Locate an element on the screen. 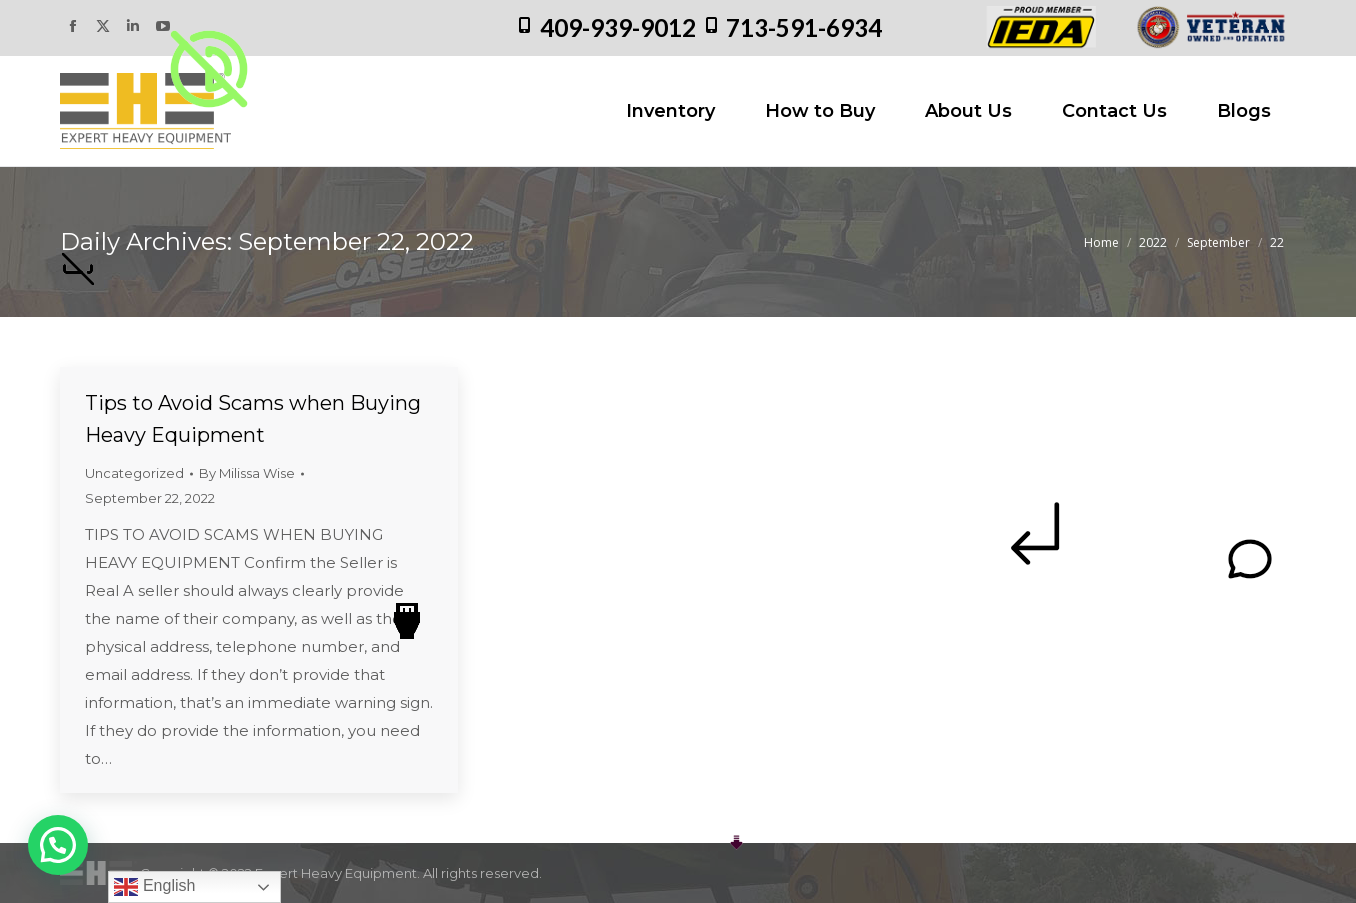 This screenshot has height=903, width=1356. configure HDMI input settings is located at coordinates (407, 621).